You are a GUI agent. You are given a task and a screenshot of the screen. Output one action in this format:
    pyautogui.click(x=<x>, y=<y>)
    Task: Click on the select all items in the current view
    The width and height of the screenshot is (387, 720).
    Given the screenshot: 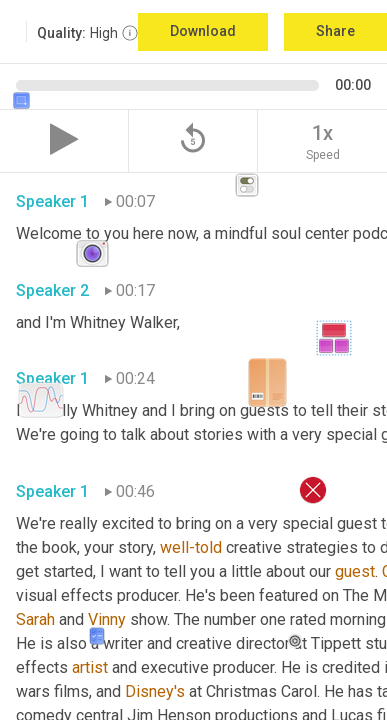 What is the action you would take?
    pyautogui.click(x=334, y=338)
    